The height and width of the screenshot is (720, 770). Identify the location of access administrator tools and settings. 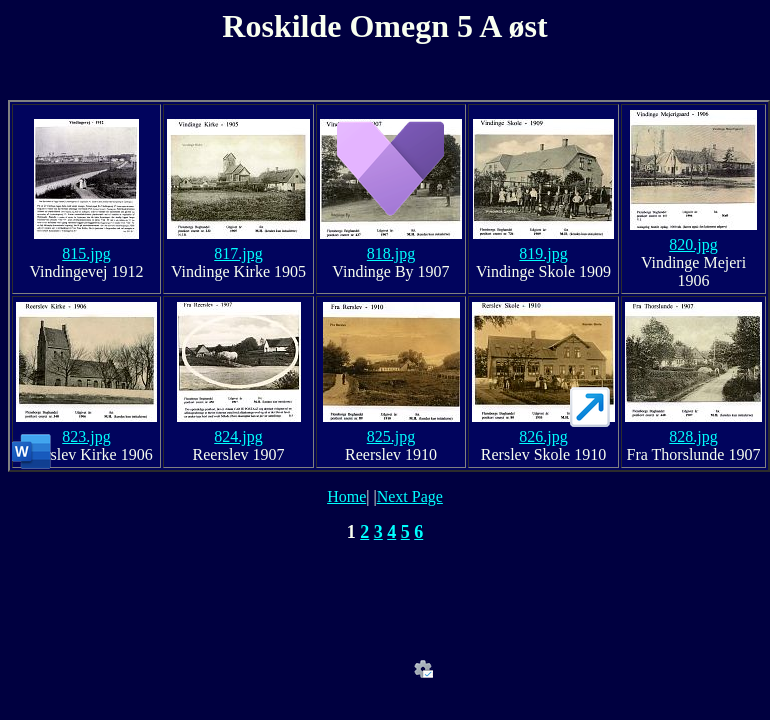
(423, 669).